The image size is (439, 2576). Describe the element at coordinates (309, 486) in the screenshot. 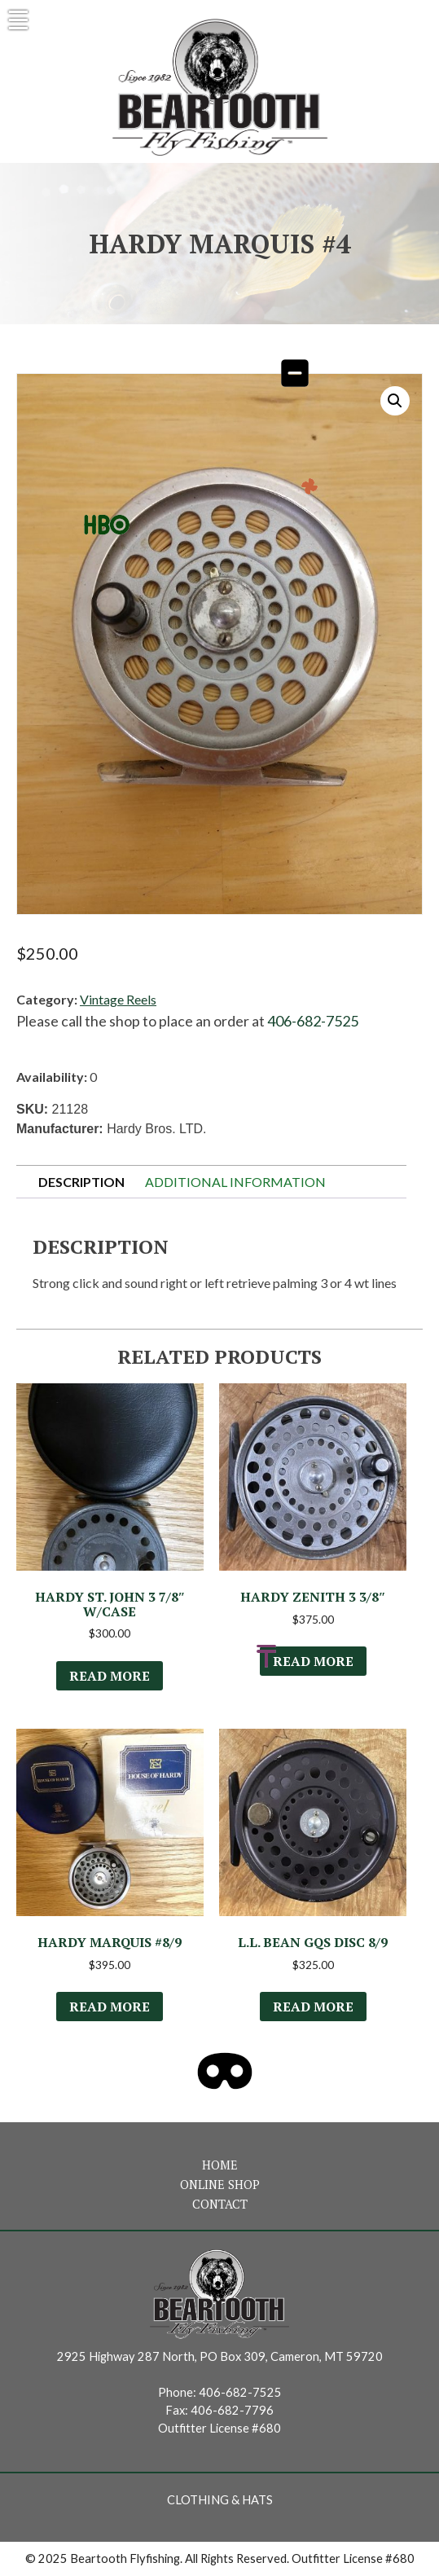

I see `access wind or renewable energy settings` at that location.